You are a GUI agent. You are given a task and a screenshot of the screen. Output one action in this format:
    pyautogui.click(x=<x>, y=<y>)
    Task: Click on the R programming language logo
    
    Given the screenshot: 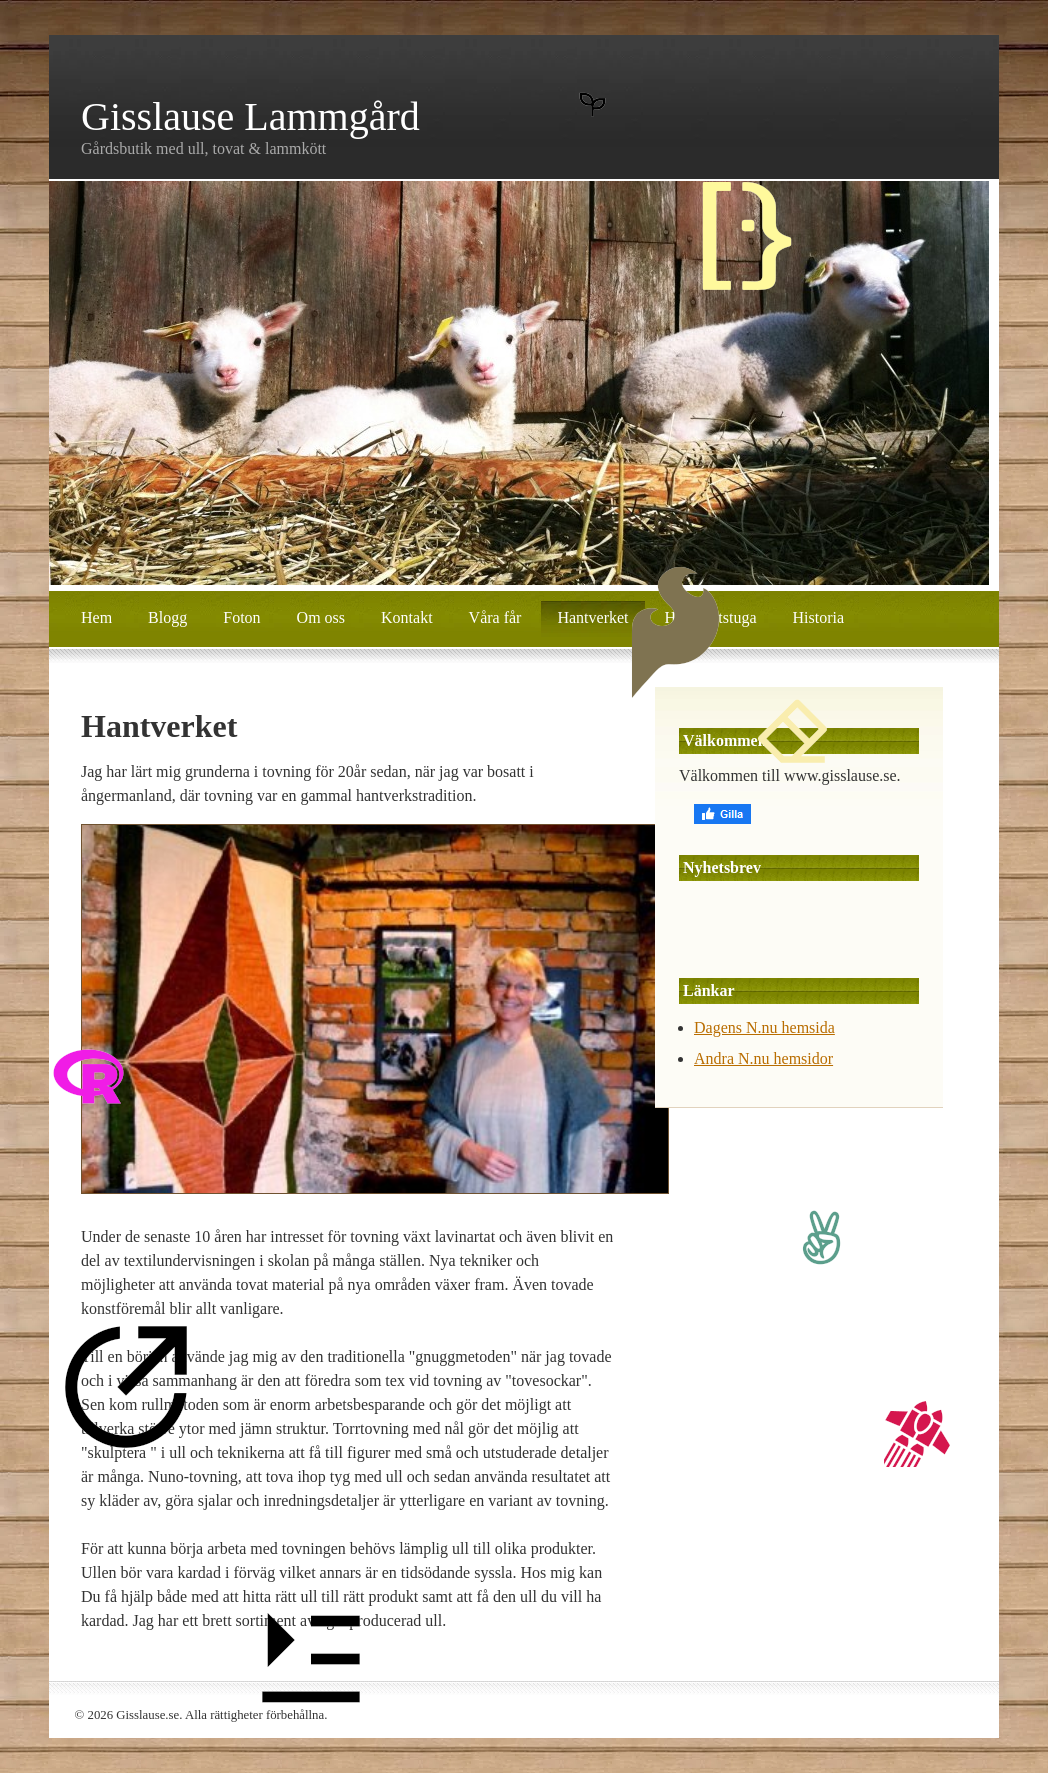 What is the action you would take?
    pyautogui.click(x=88, y=1076)
    